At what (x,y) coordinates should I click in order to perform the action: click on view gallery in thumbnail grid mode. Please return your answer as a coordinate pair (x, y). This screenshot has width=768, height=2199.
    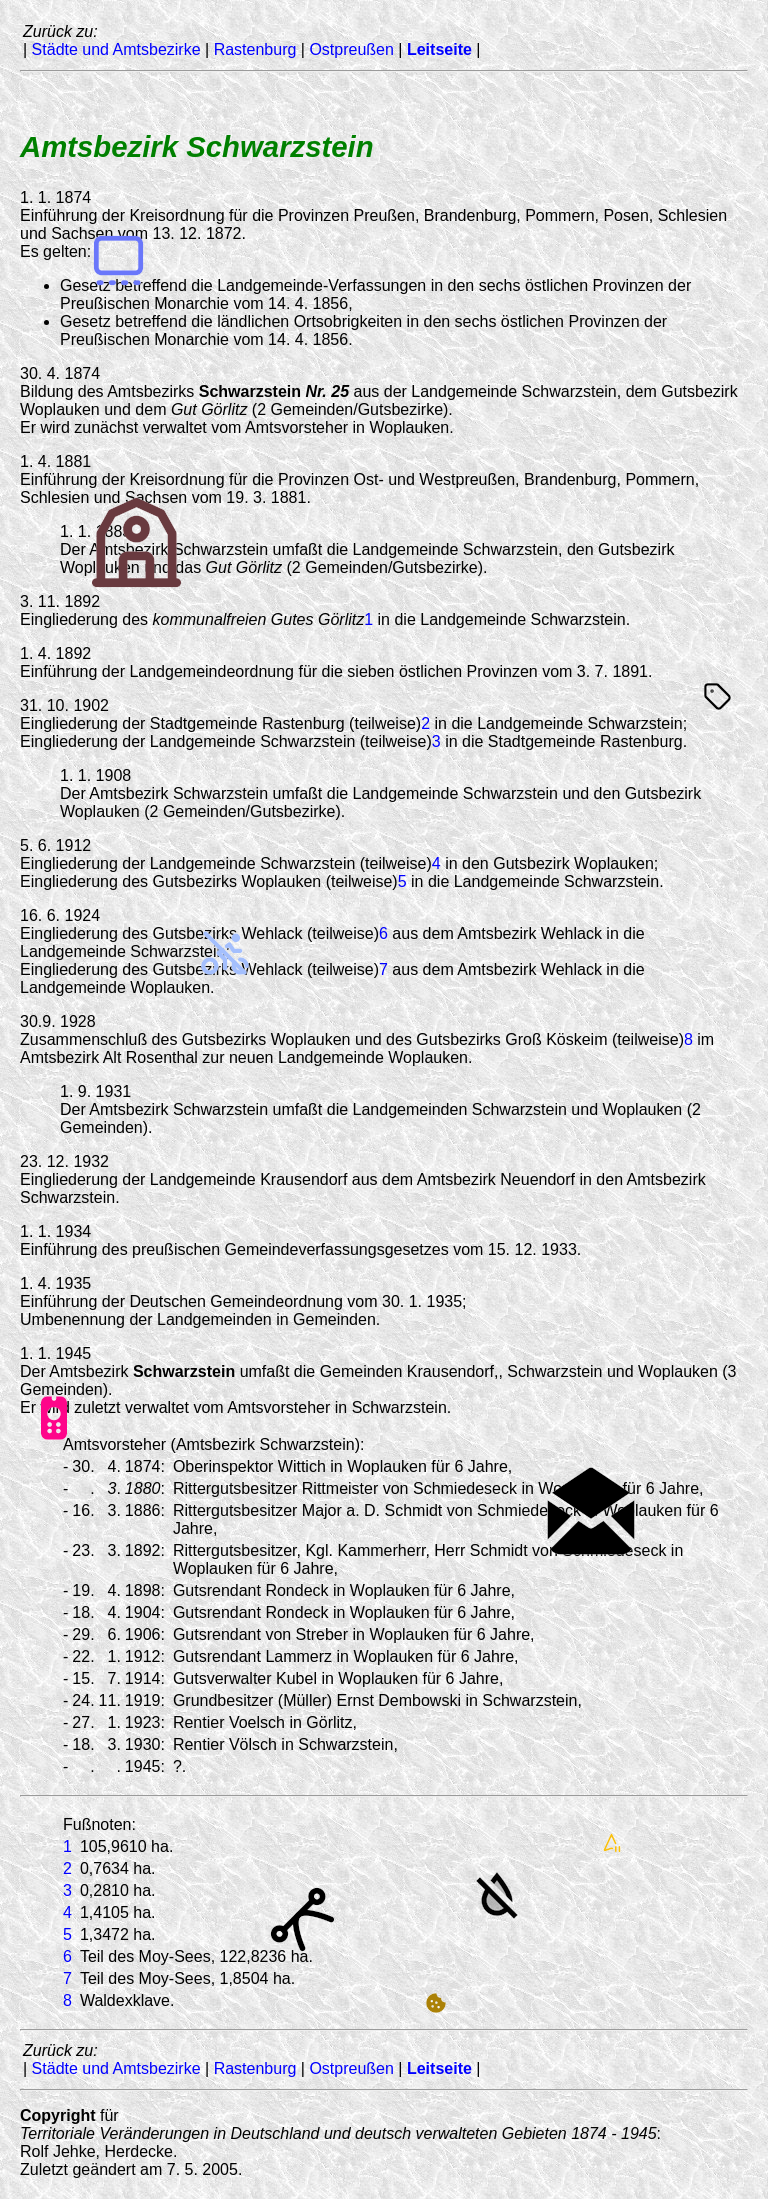
    Looking at the image, I should click on (118, 260).